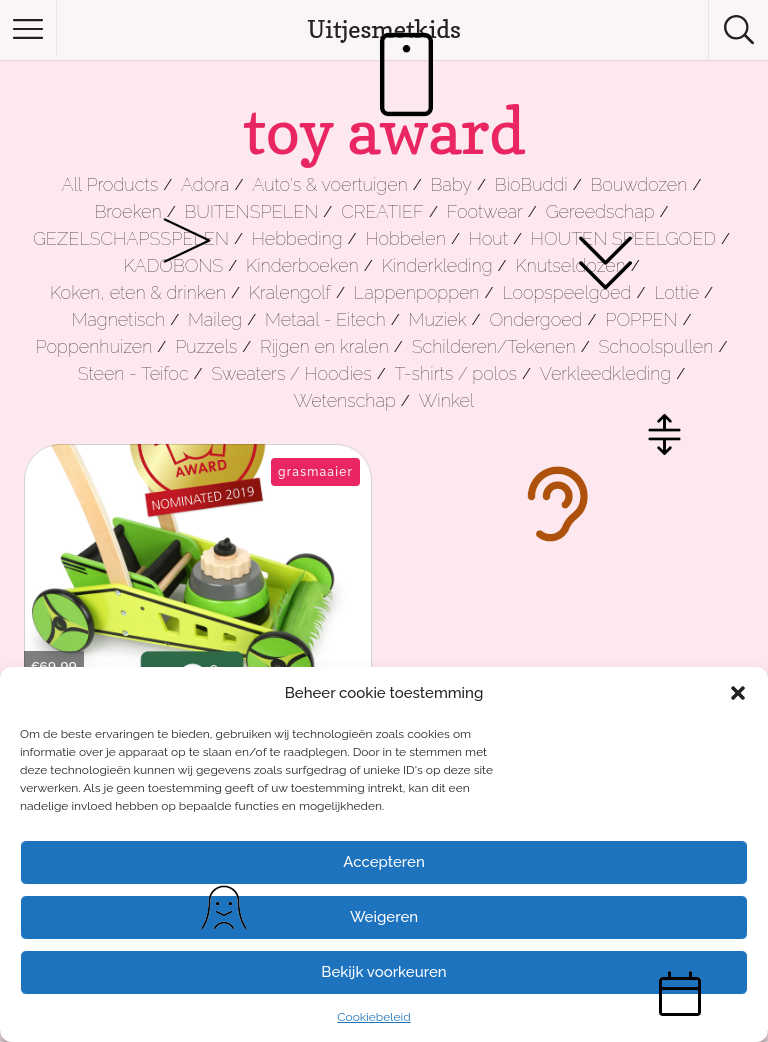 The height and width of the screenshot is (1042, 768). What do you see at coordinates (183, 240) in the screenshot?
I see `navigate to the next item` at bounding box center [183, 240].